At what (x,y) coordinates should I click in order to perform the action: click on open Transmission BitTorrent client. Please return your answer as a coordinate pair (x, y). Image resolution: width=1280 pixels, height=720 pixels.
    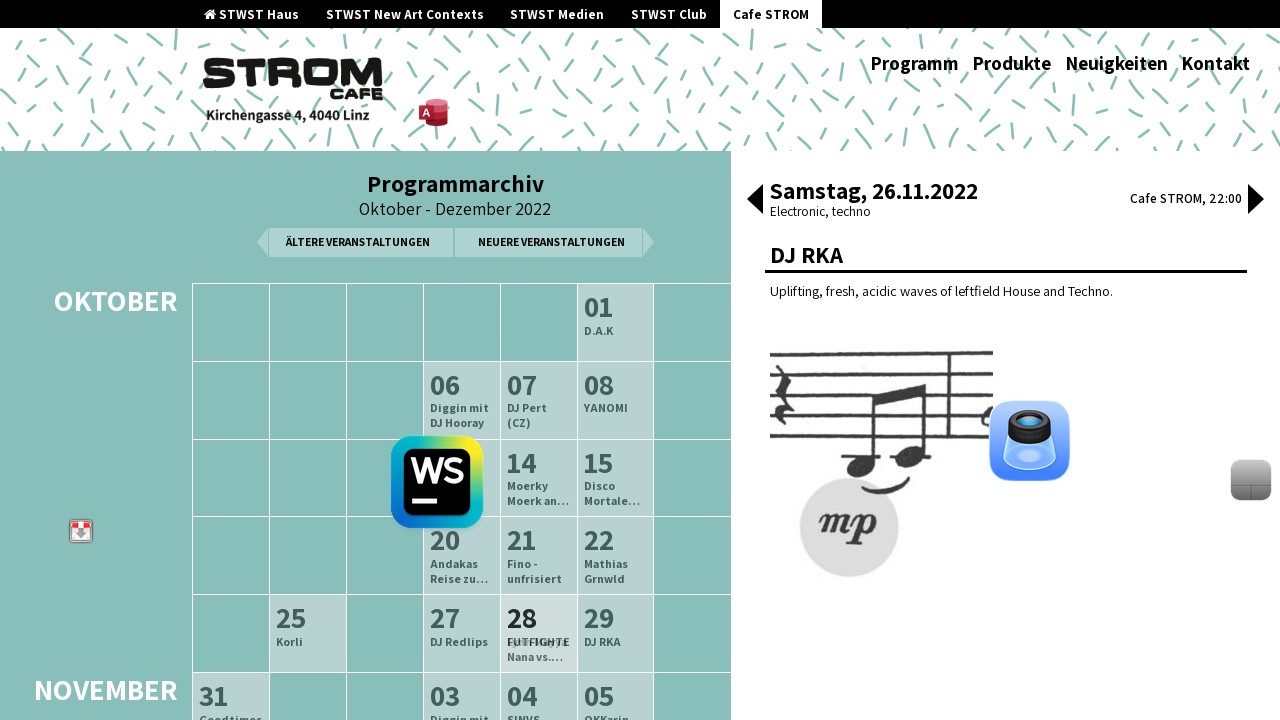
    Looking at the image, I should click on (81, 531).